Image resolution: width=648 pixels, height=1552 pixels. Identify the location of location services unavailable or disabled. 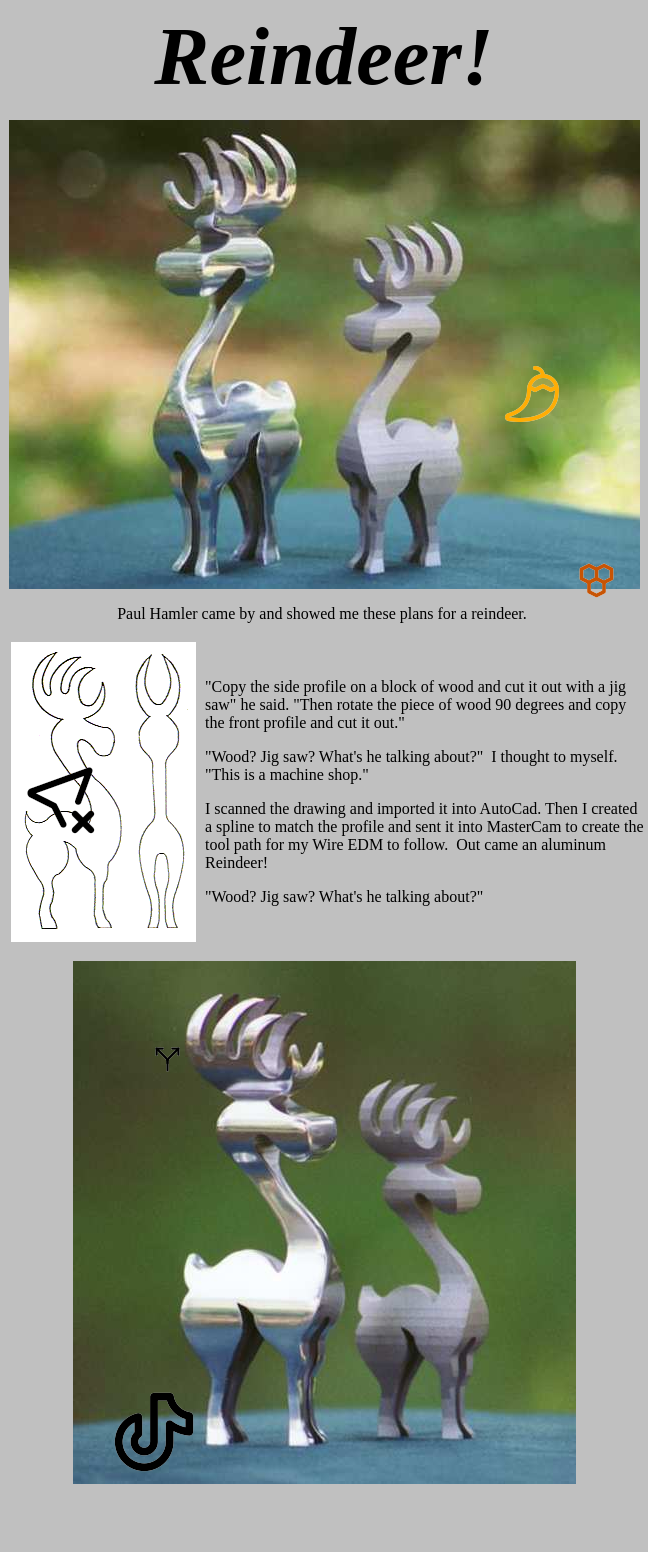
(60, 799).